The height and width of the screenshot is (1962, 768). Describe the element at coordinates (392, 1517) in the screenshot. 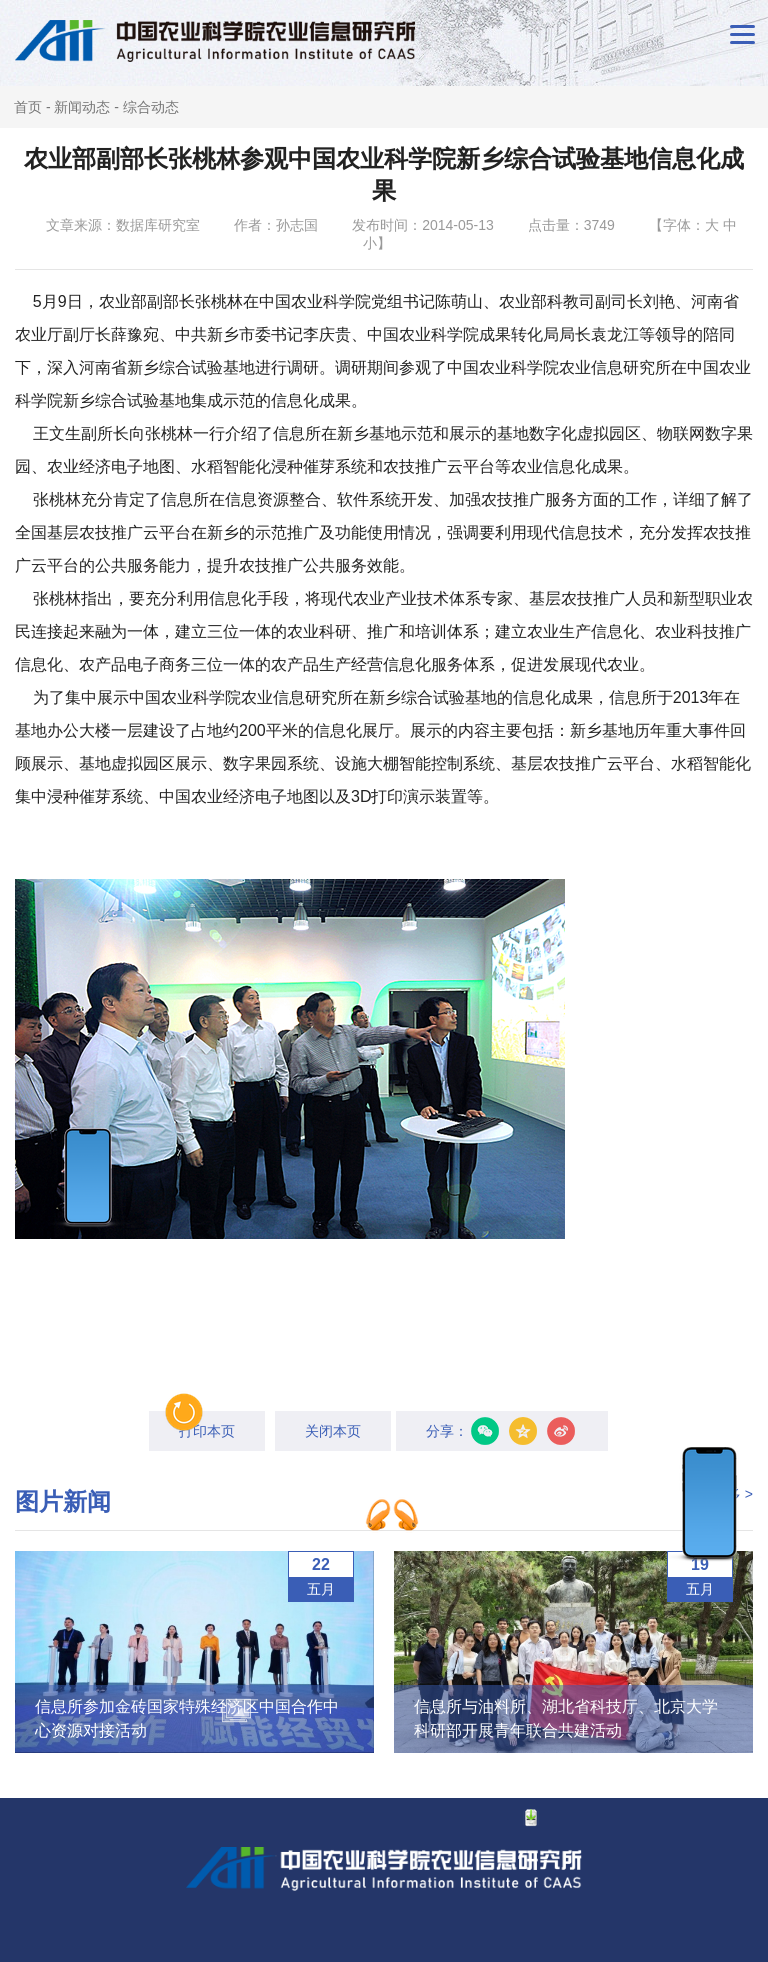

I see `connect wireless earbuds via bluetooth` at that location.